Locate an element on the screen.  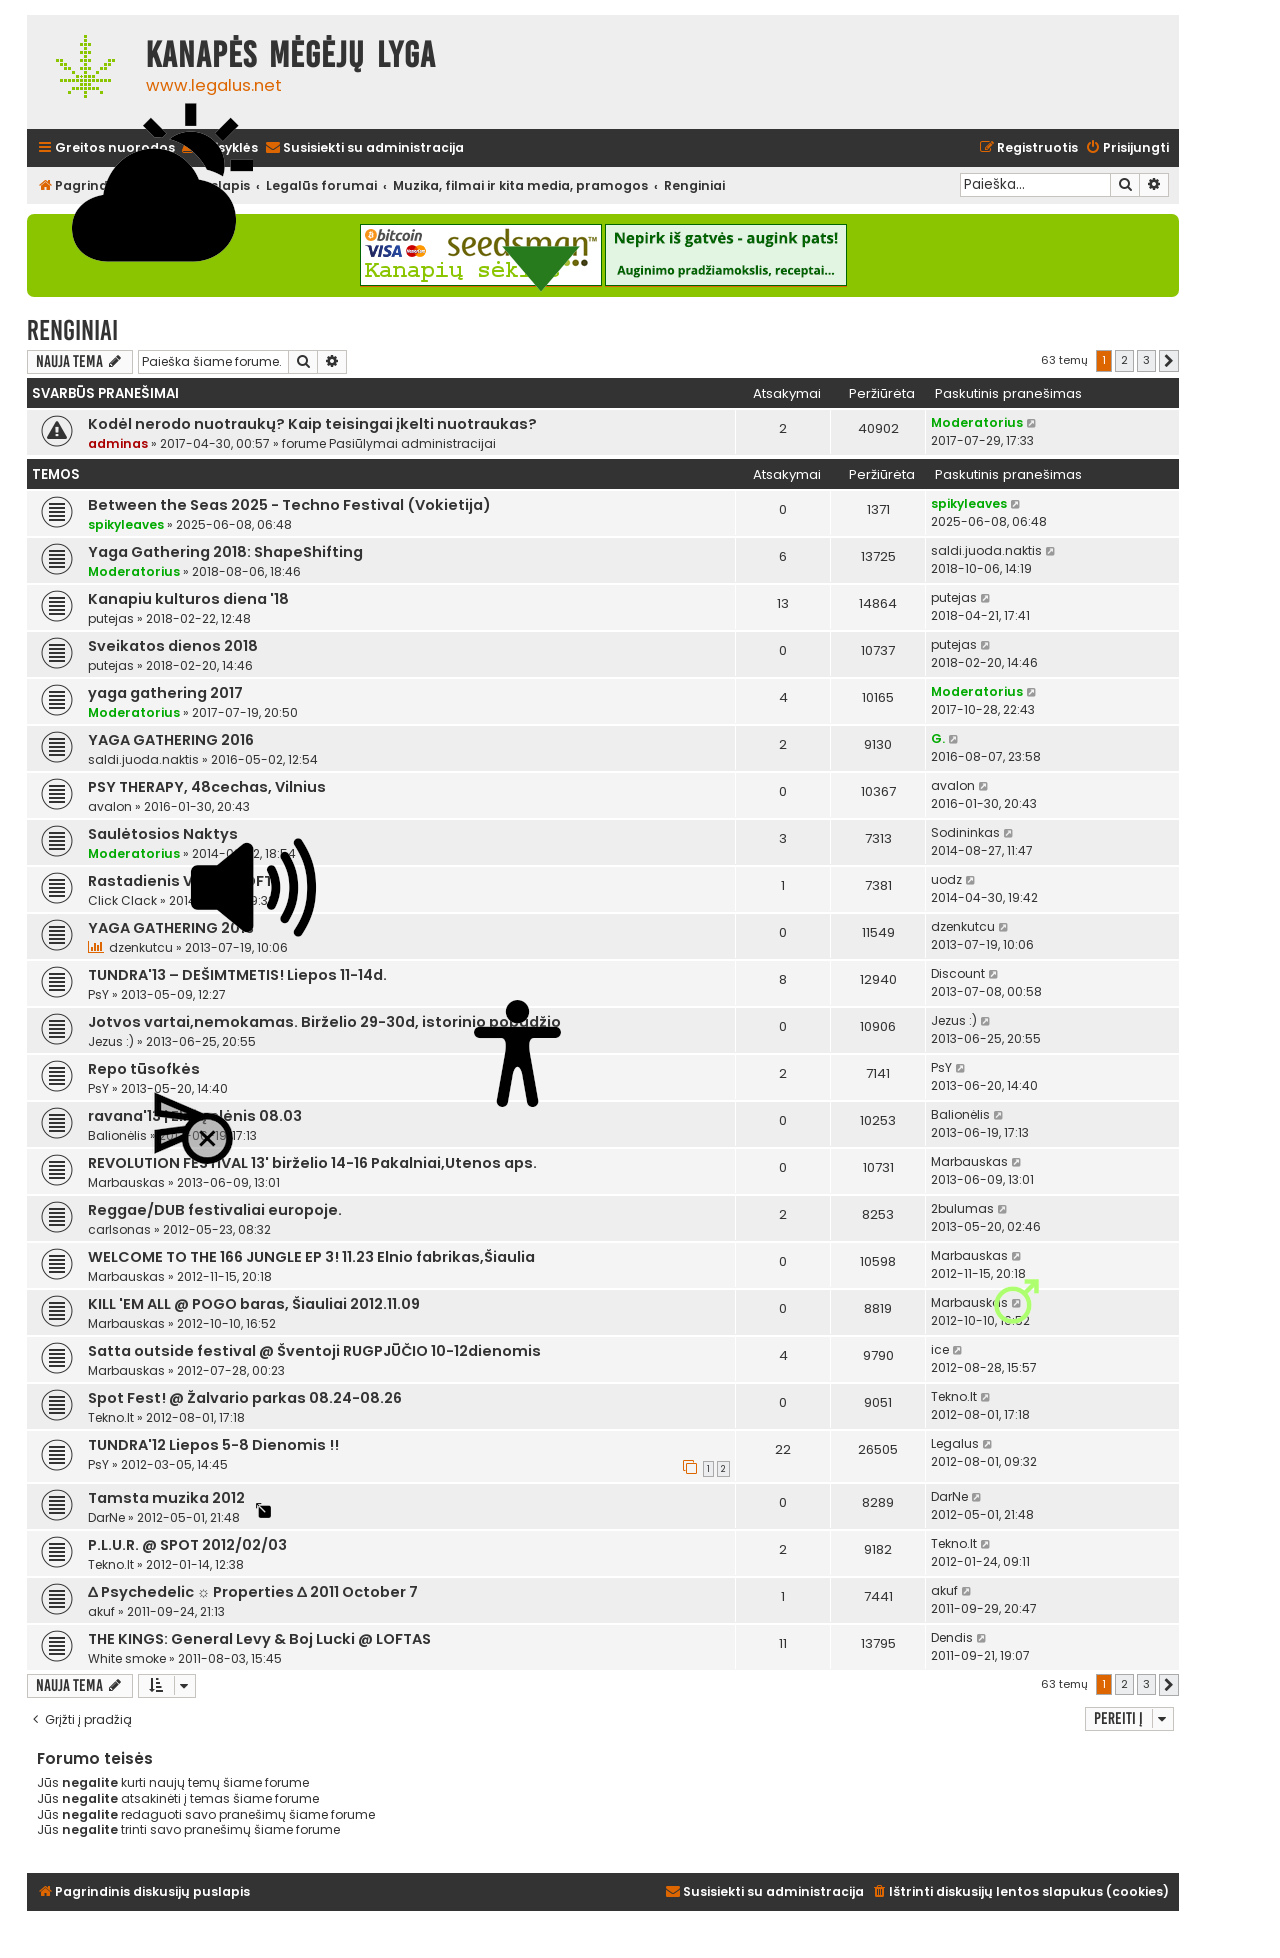
volume is set to high is located at coordinates (253, 887).